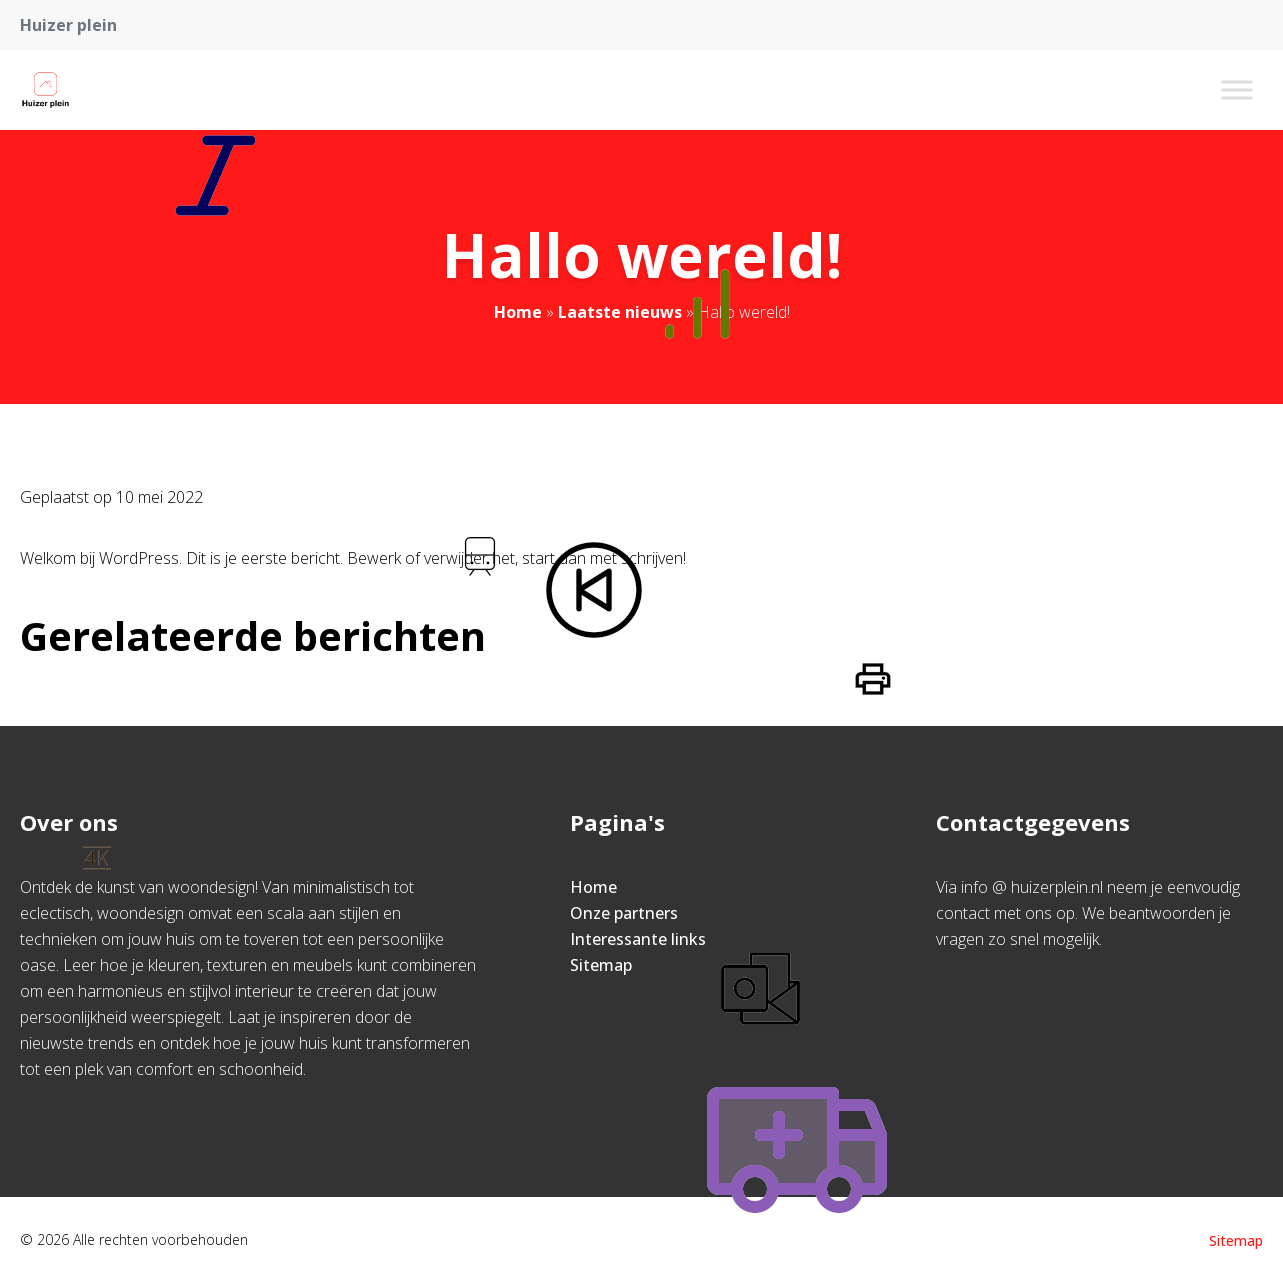  What do you see at coordinates (791, 1141) in the screenshot?
I see `request emergency medical services` at bounding box center [791, 1141].